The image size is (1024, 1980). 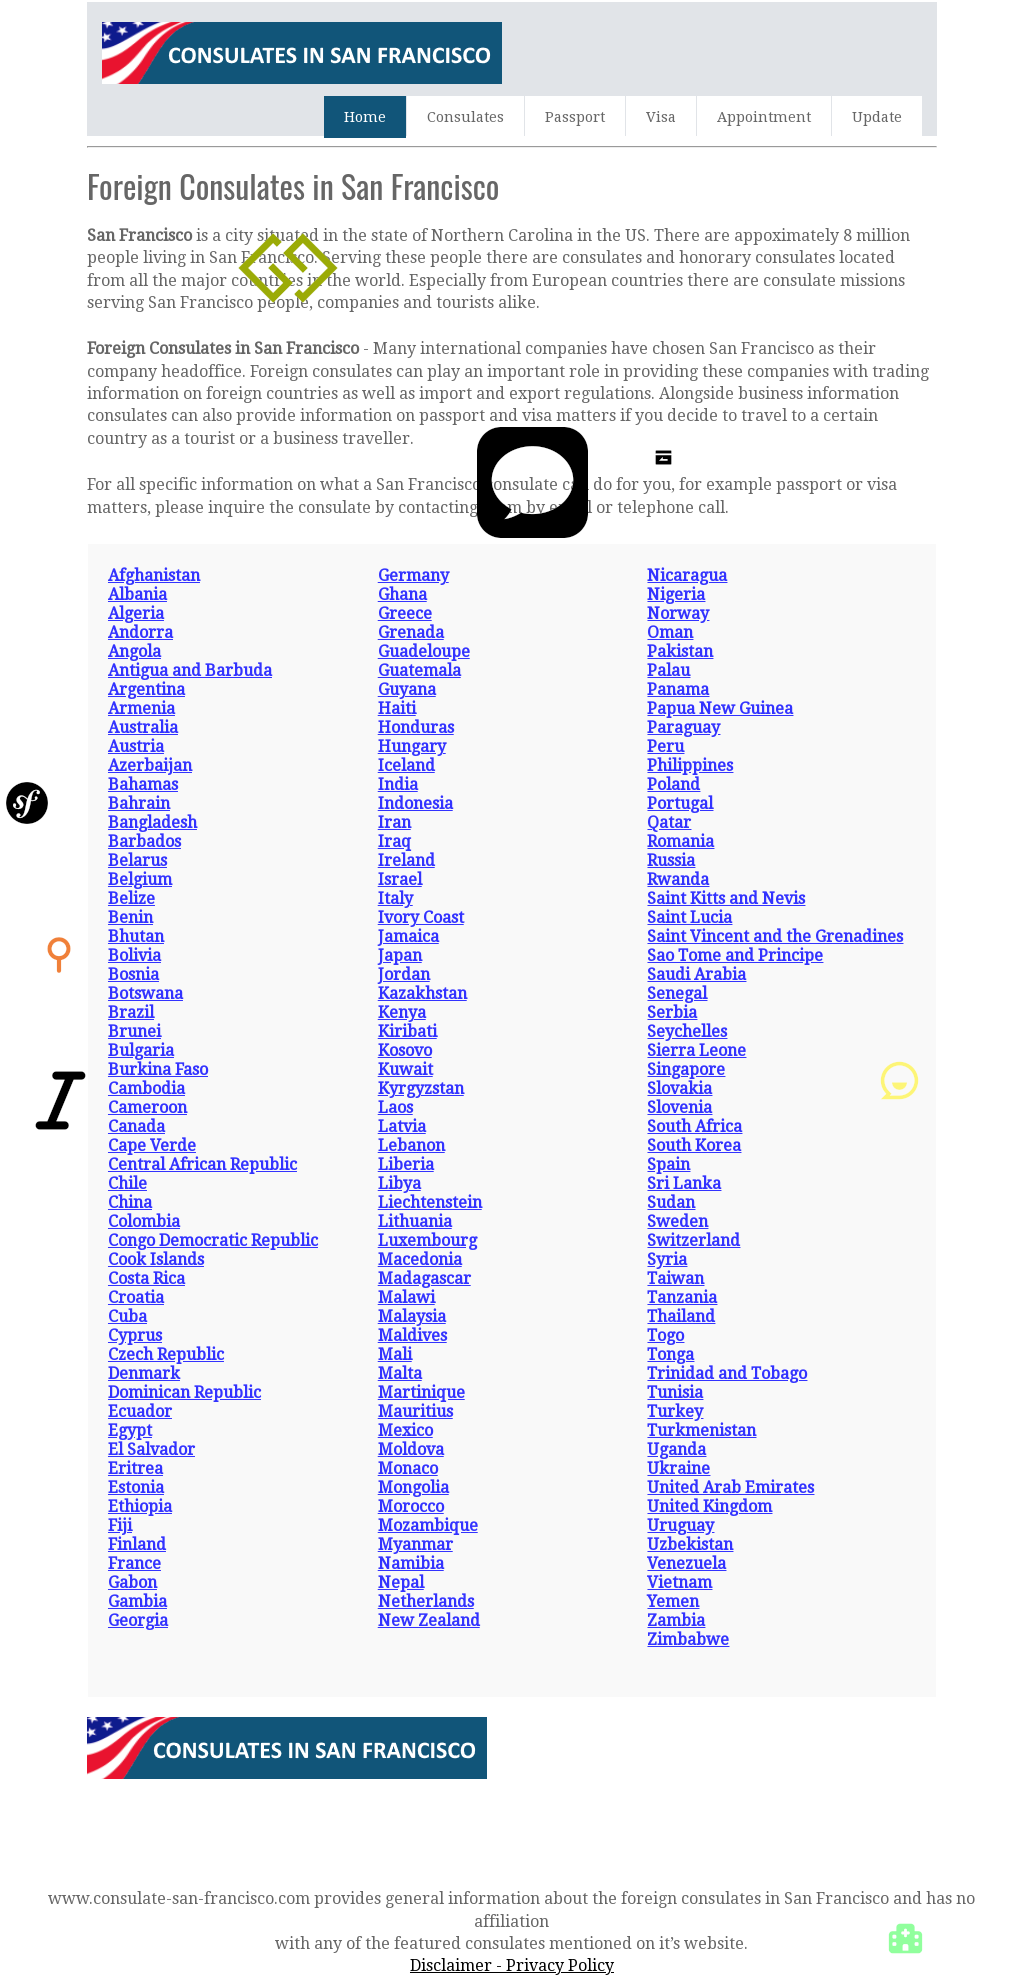 What do you see at coordinates (27, 803) in the screenshot?
I see `symfony framework logo` at bounding box center [27, 803].